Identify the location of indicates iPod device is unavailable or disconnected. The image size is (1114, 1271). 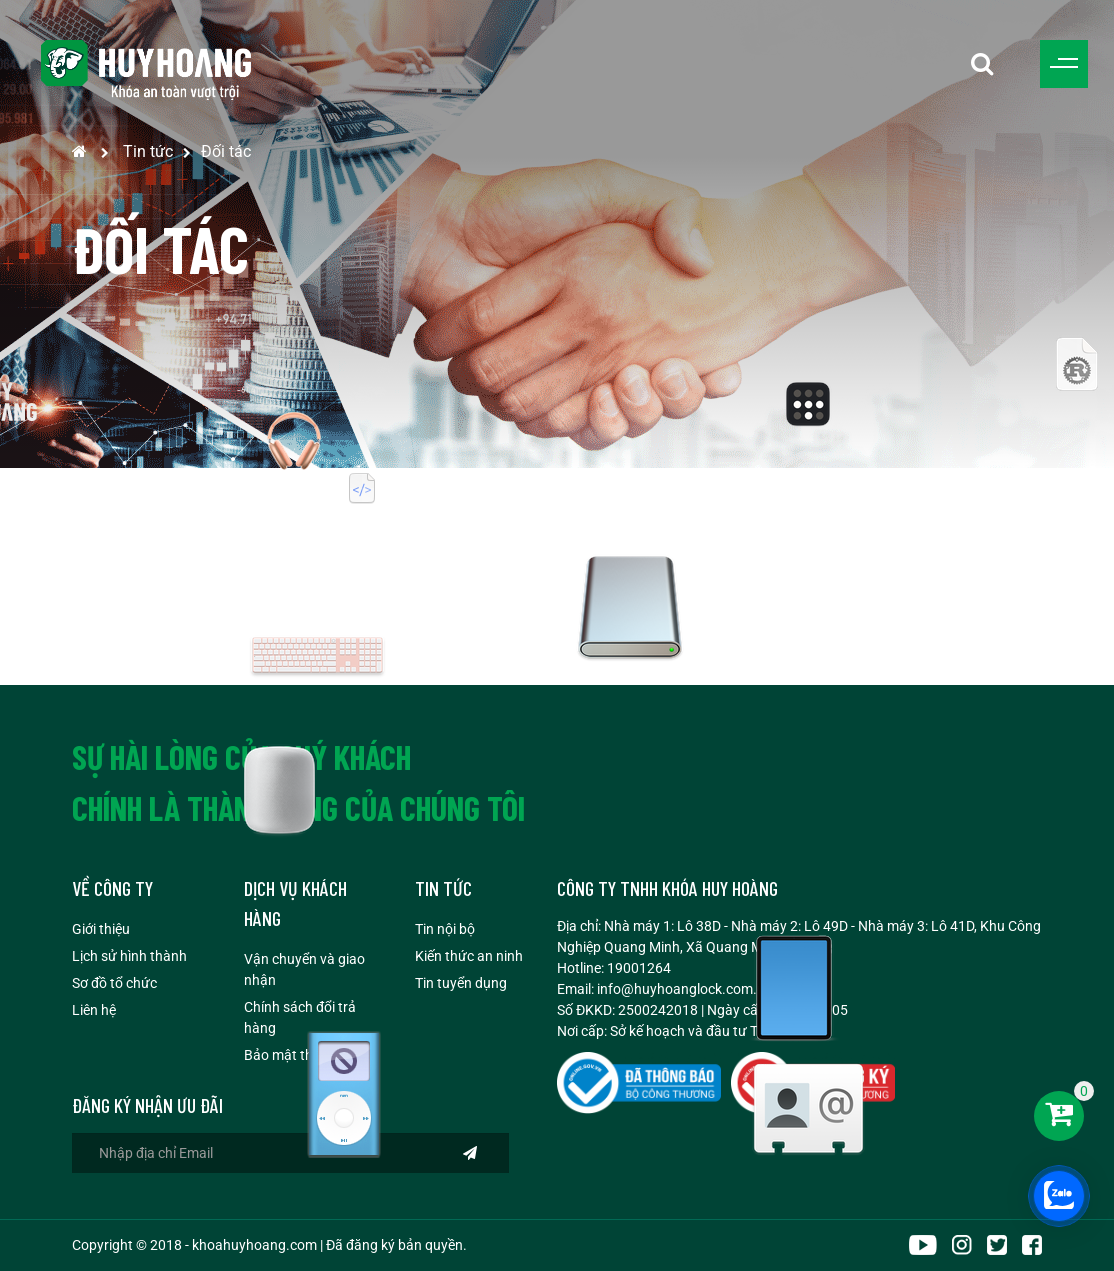
(343, 1094).